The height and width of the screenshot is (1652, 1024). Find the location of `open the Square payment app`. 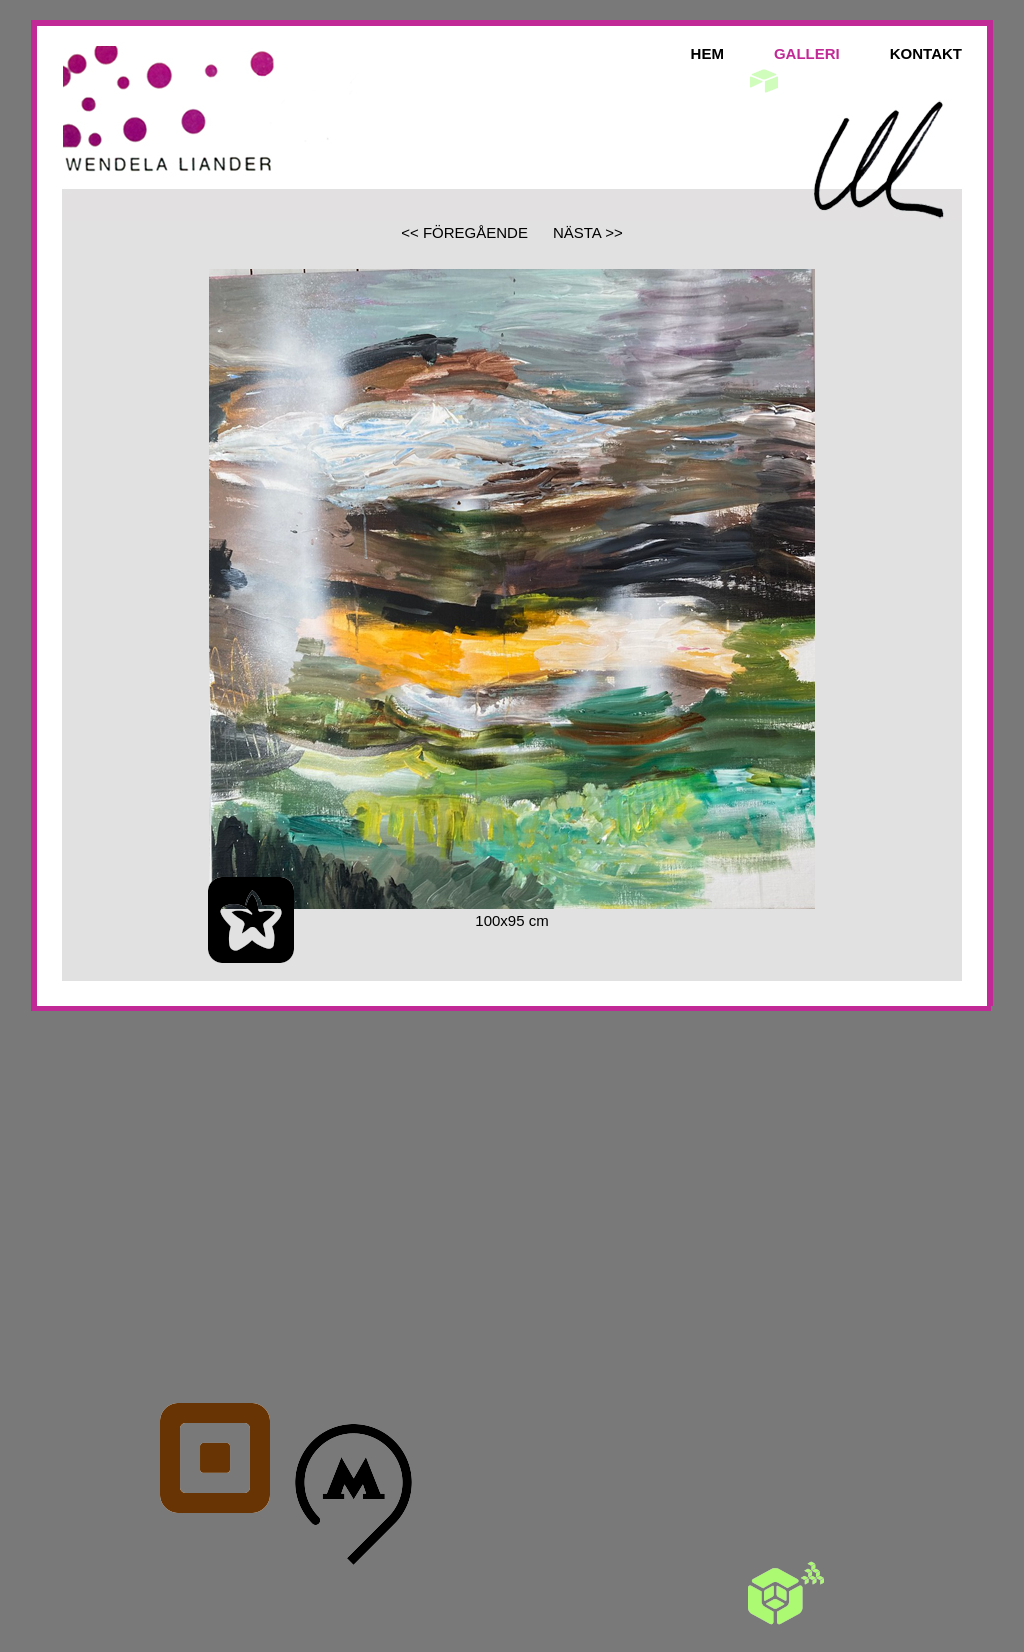

open the Square payment app is located at coordinates (215, 1458).